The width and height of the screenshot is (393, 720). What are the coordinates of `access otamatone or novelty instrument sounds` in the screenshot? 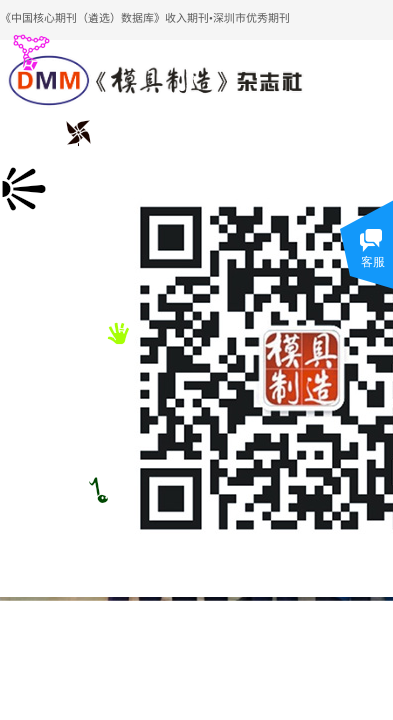 It's located at (99, 490).